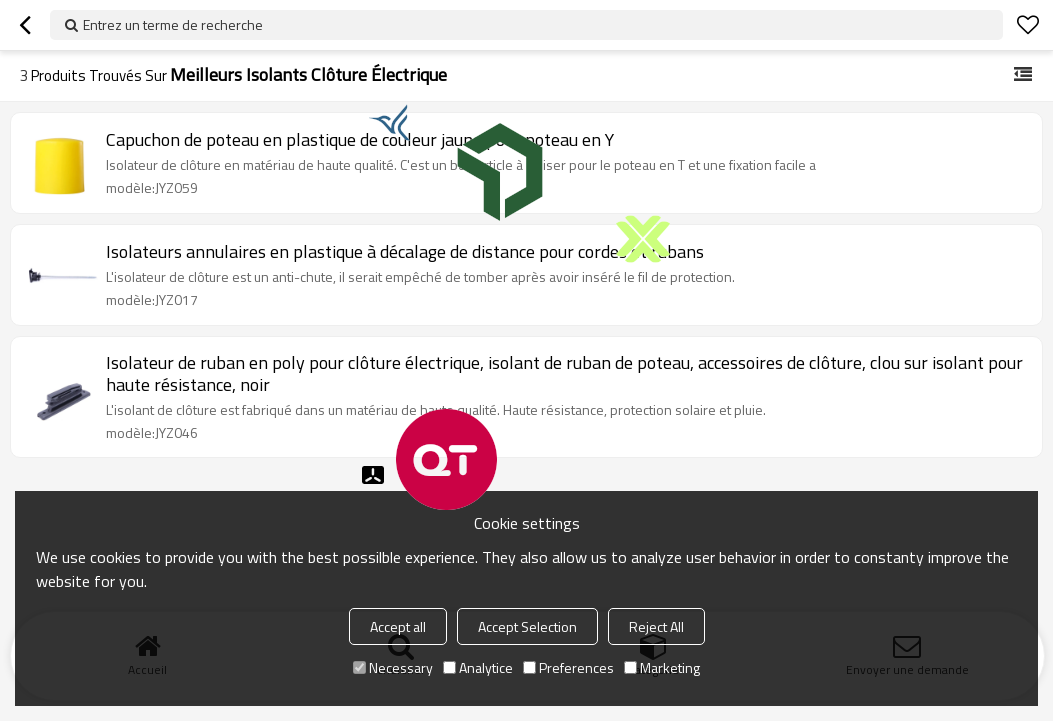 This screenshot has height=721, width=1053. Describe the element at coordinates (500, 172) in the screenshot. I see `new relic application performance monitoring logo` at that location.